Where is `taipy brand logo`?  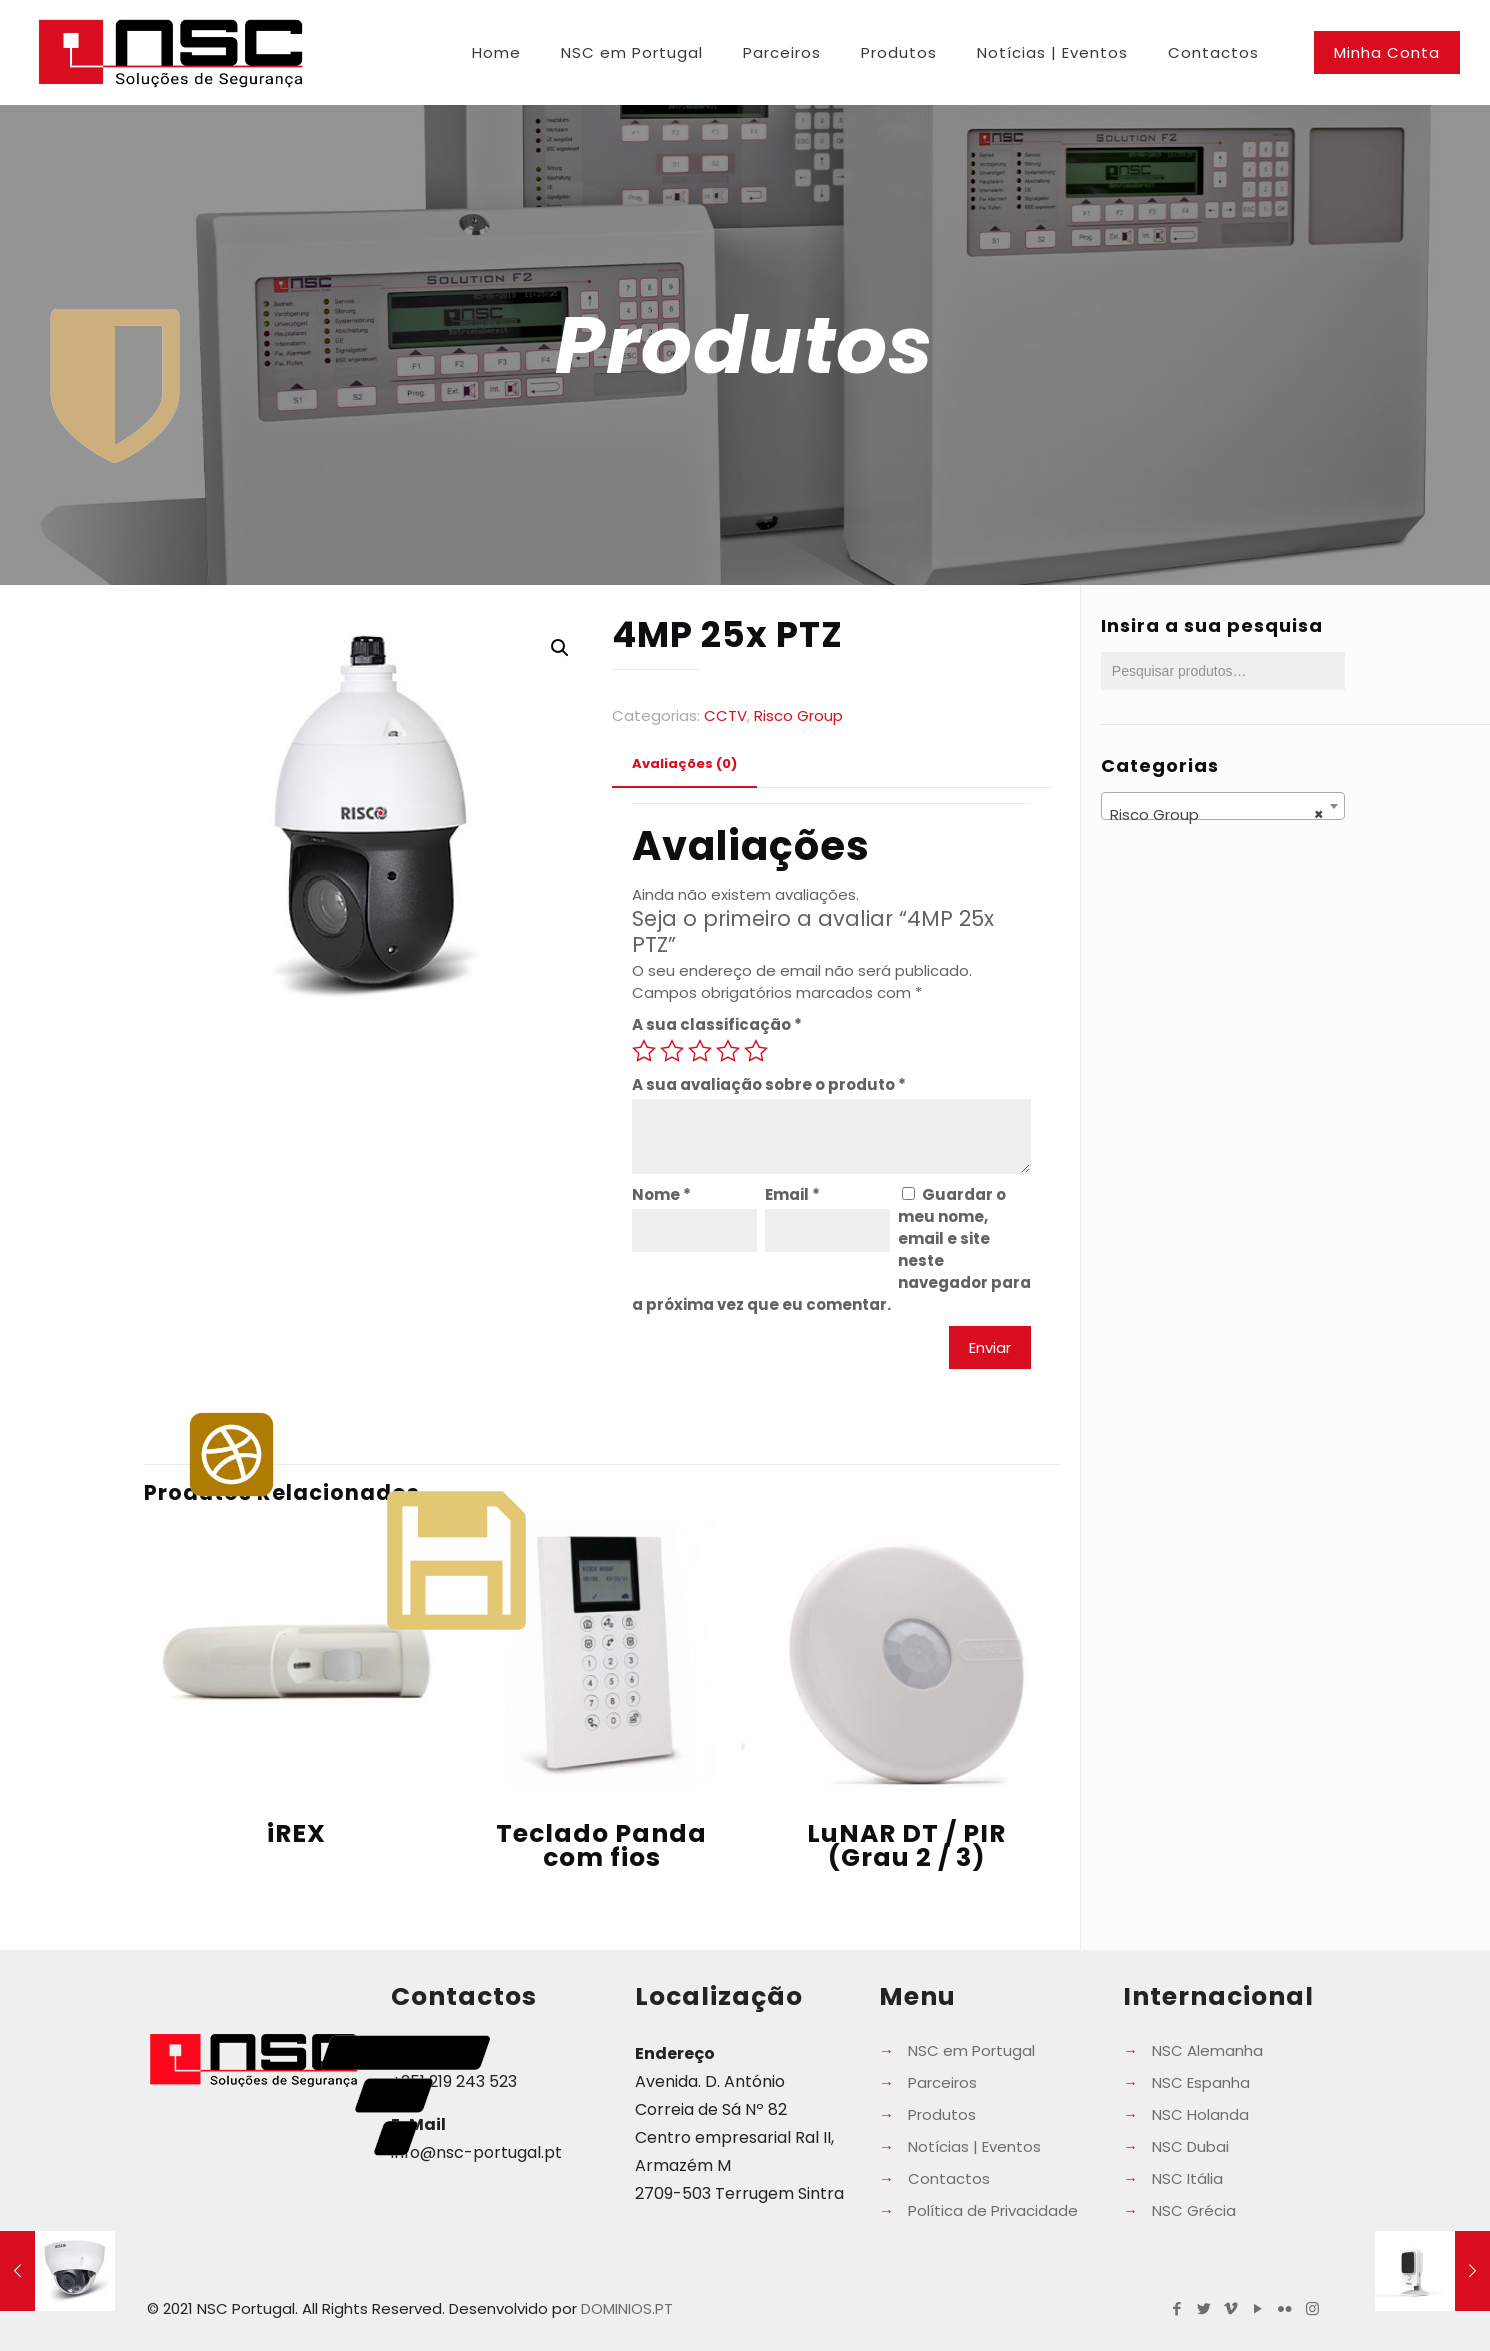 taipy brand logo is located at coordinates (405, 2095).